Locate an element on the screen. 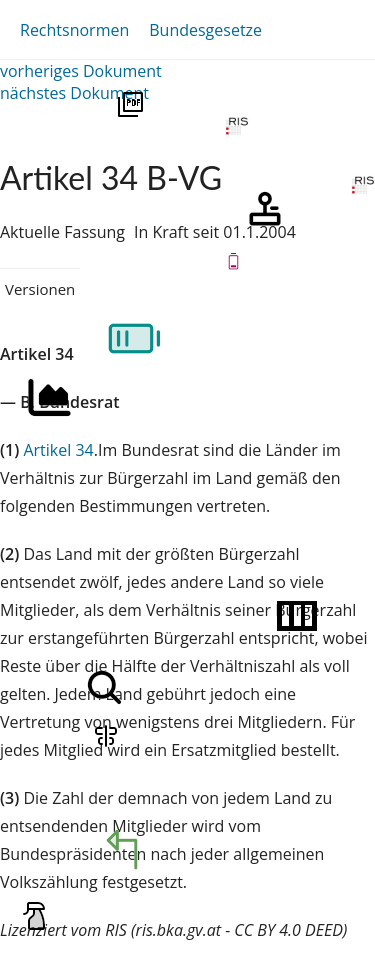 The image size is (375, 964). indicates medium battery level is located at coordinates (133, 338).